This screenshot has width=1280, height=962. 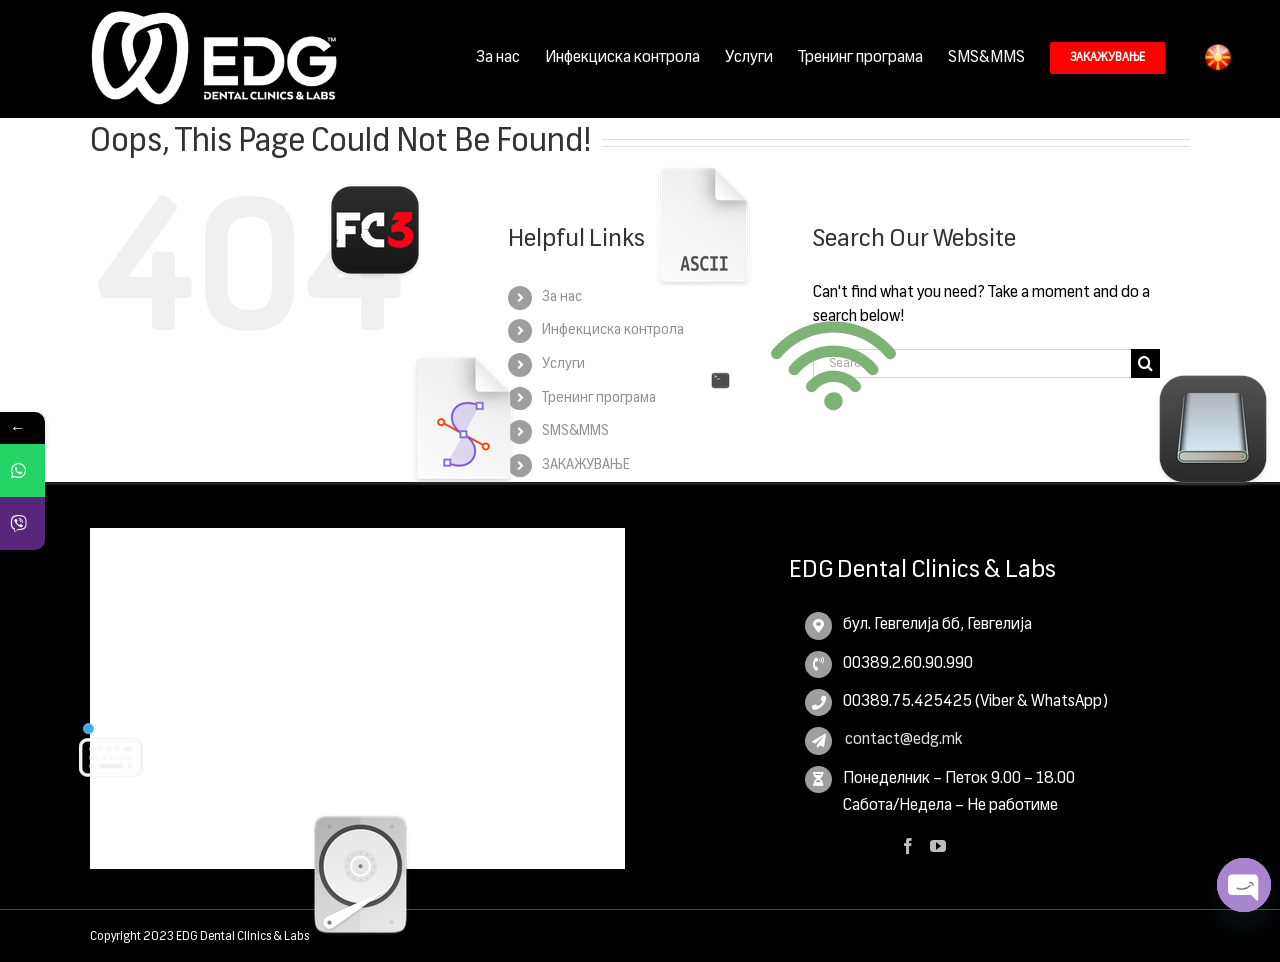 I want to click on virtual keyboard is currently active, so click(x=111, y=750).